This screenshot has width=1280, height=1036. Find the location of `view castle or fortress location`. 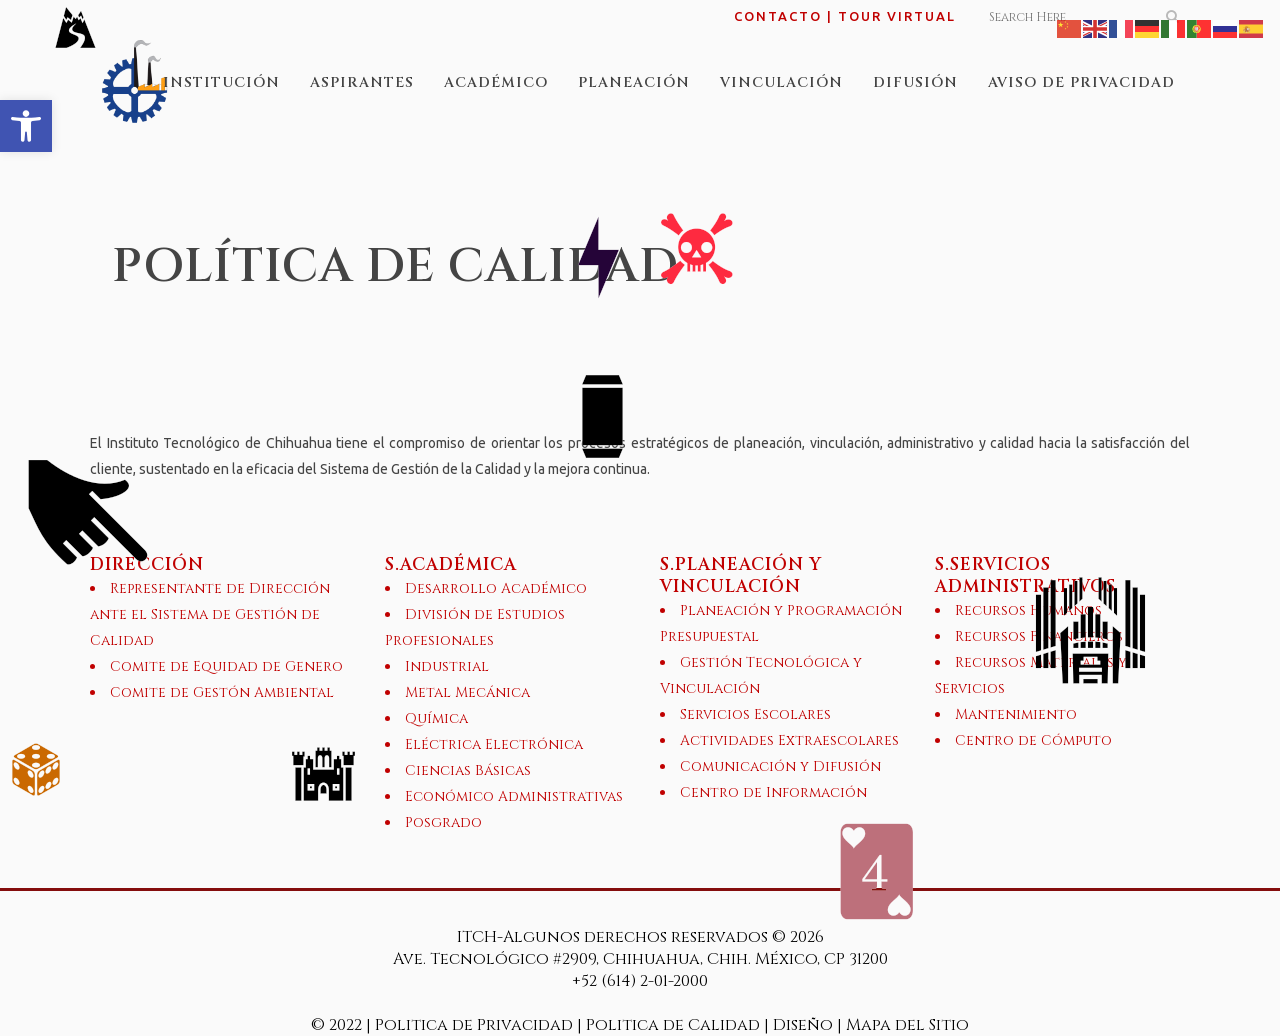

view castle or fortress location is located at coordinates (323, 770).